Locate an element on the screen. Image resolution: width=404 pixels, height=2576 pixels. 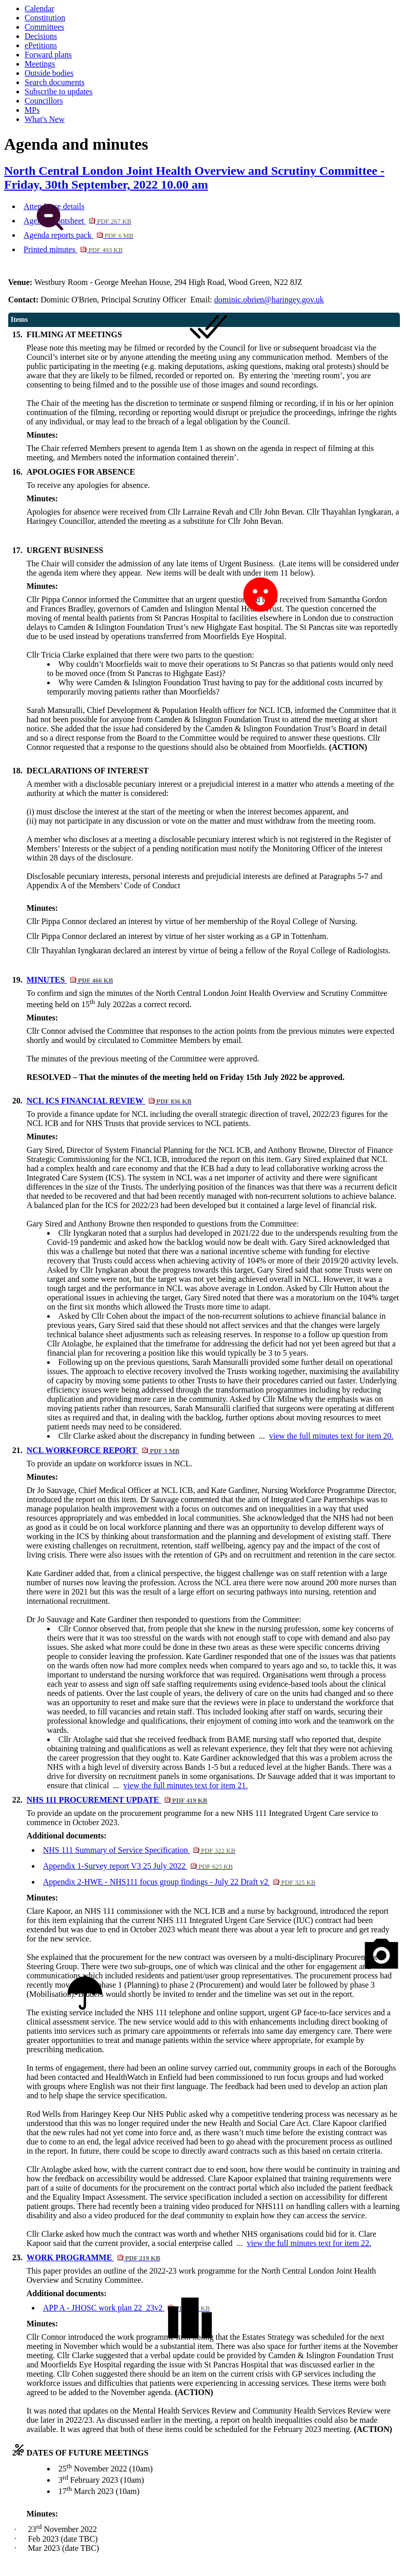
view rankings or leaderboard is located at coordinates (190, 2318).